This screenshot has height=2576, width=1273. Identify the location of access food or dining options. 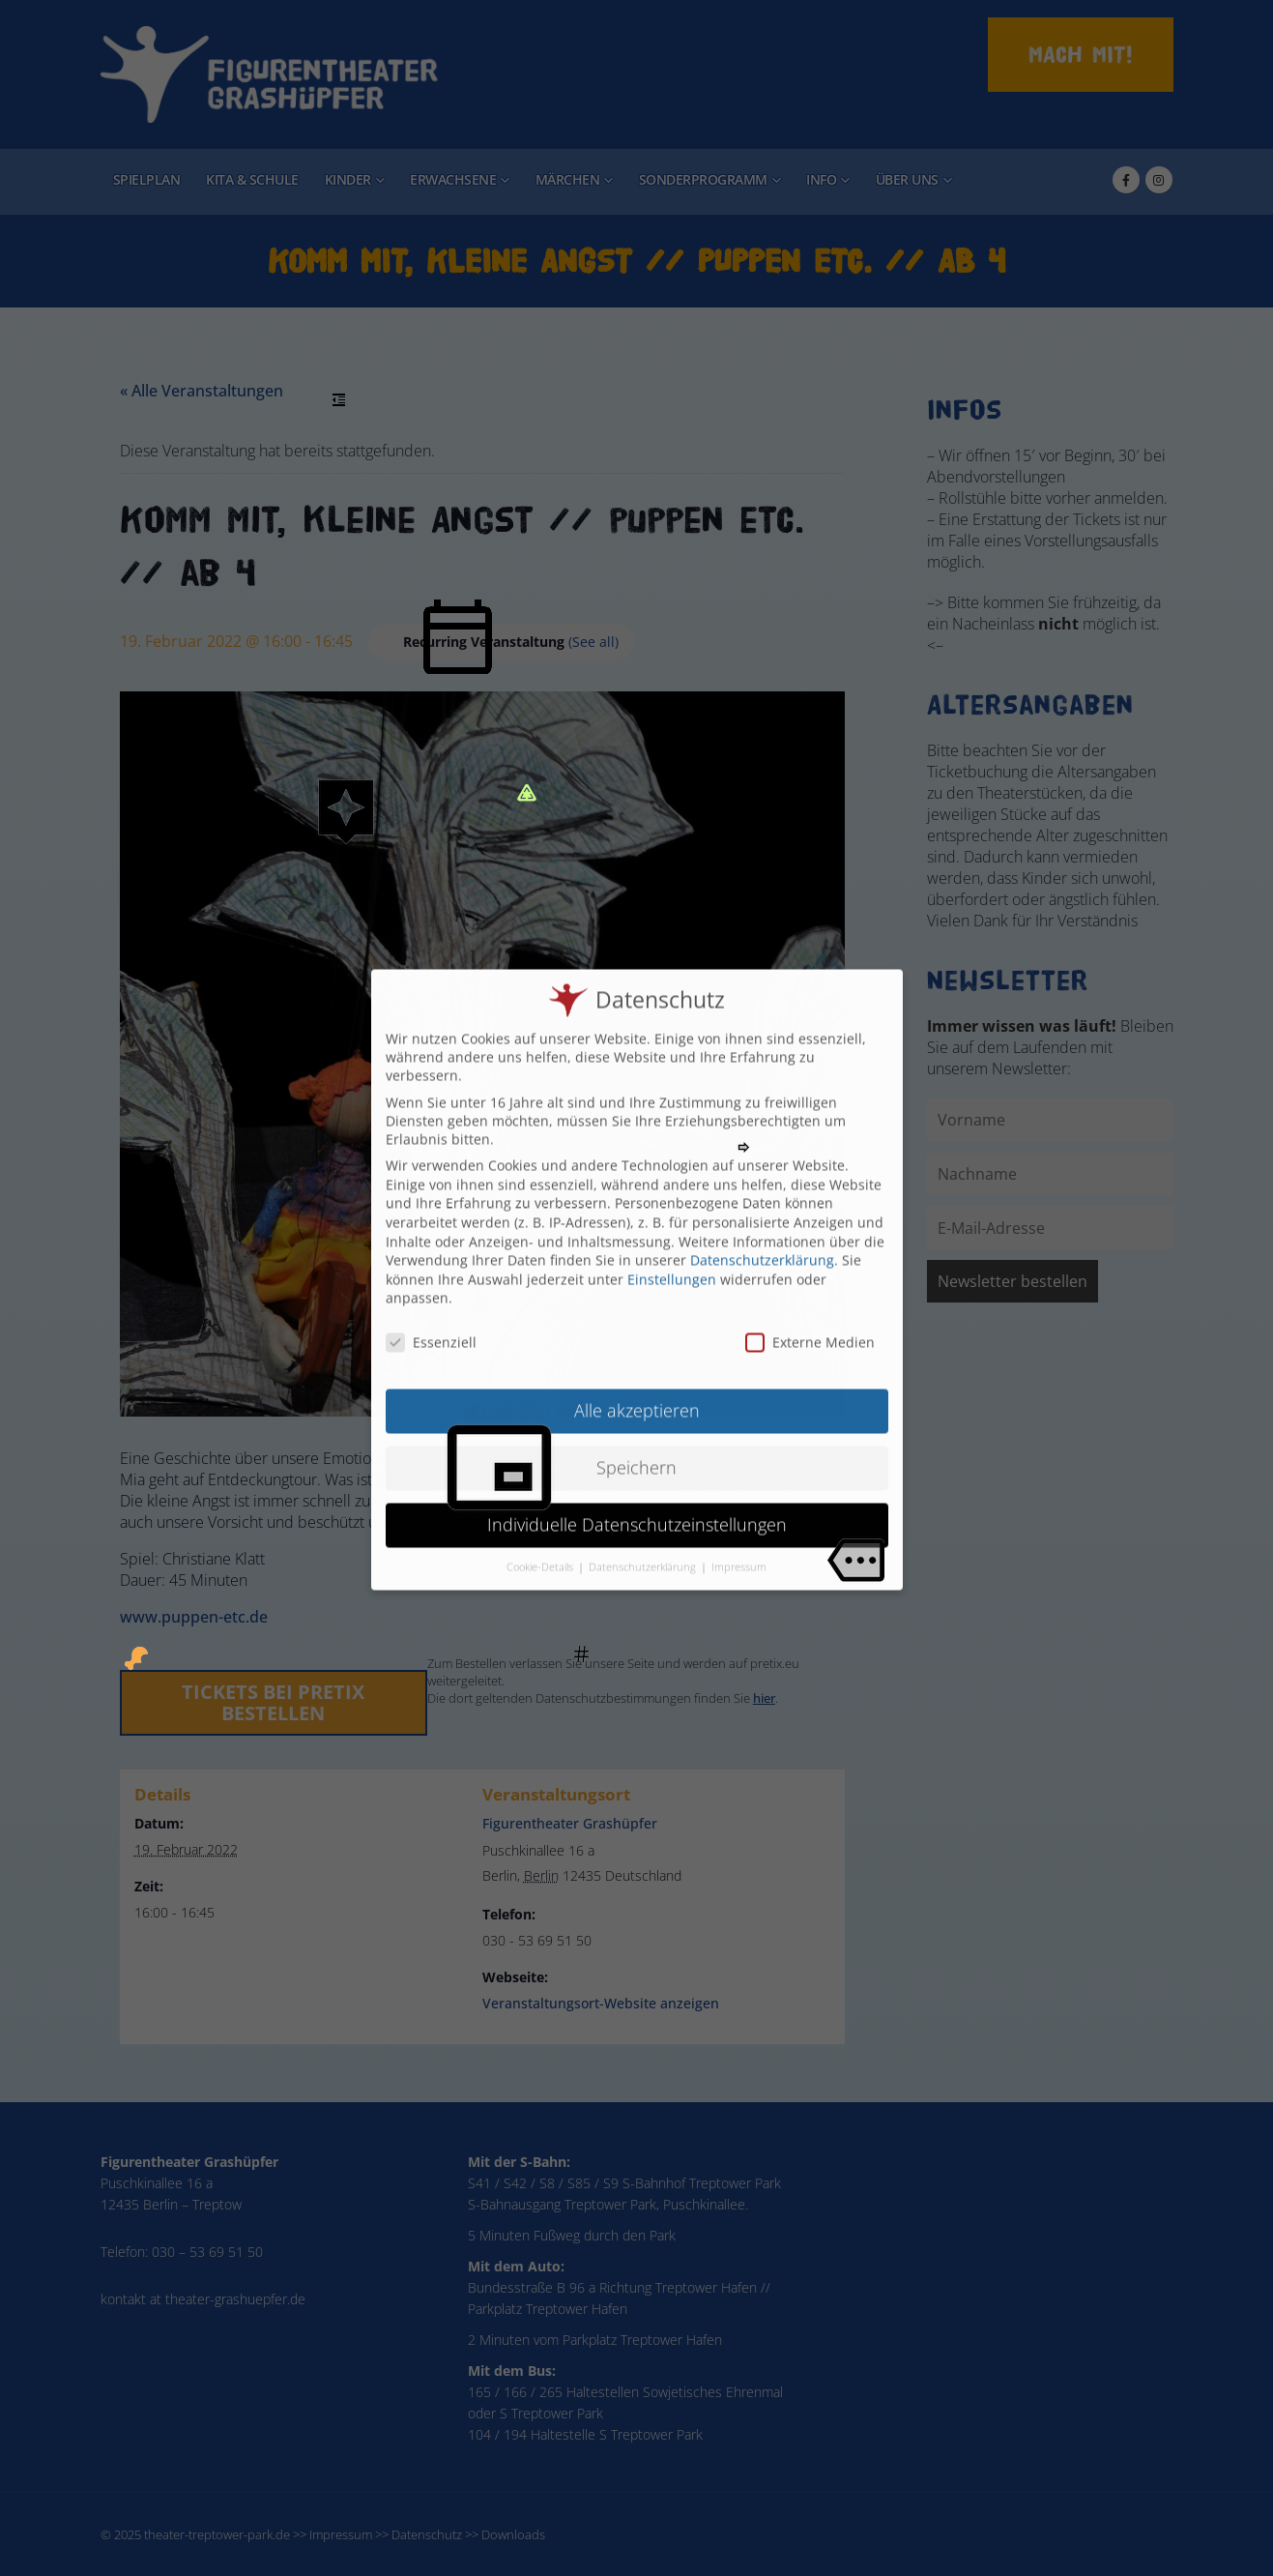
(136, 1658).